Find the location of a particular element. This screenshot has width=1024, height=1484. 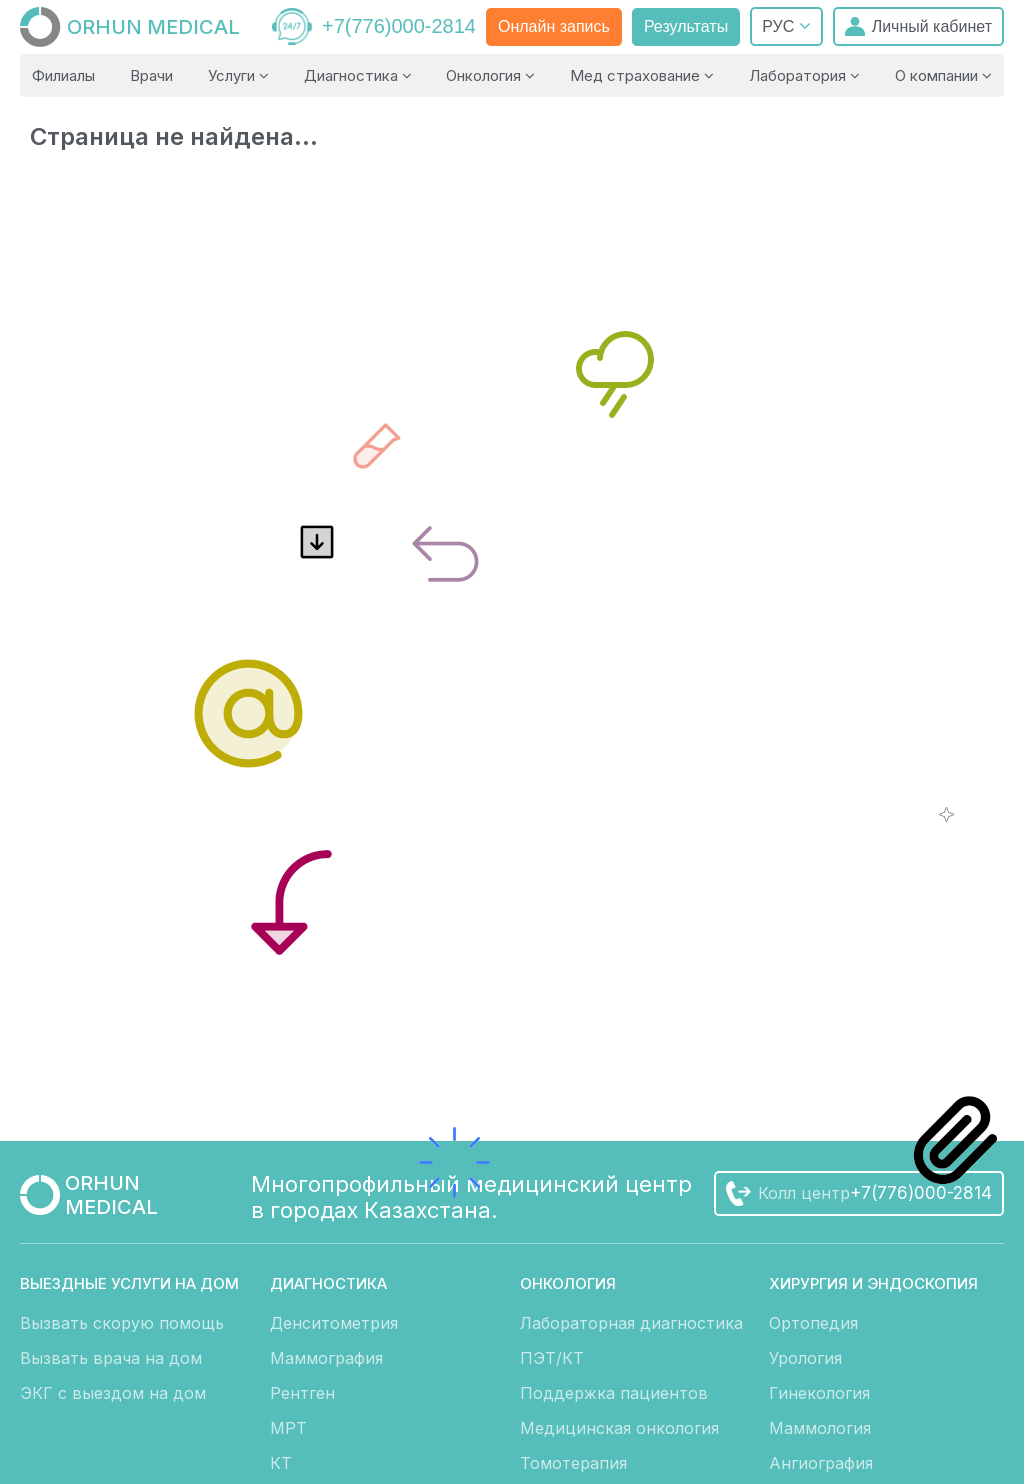

attach a file to your message is located at coordinates (955, 1142).